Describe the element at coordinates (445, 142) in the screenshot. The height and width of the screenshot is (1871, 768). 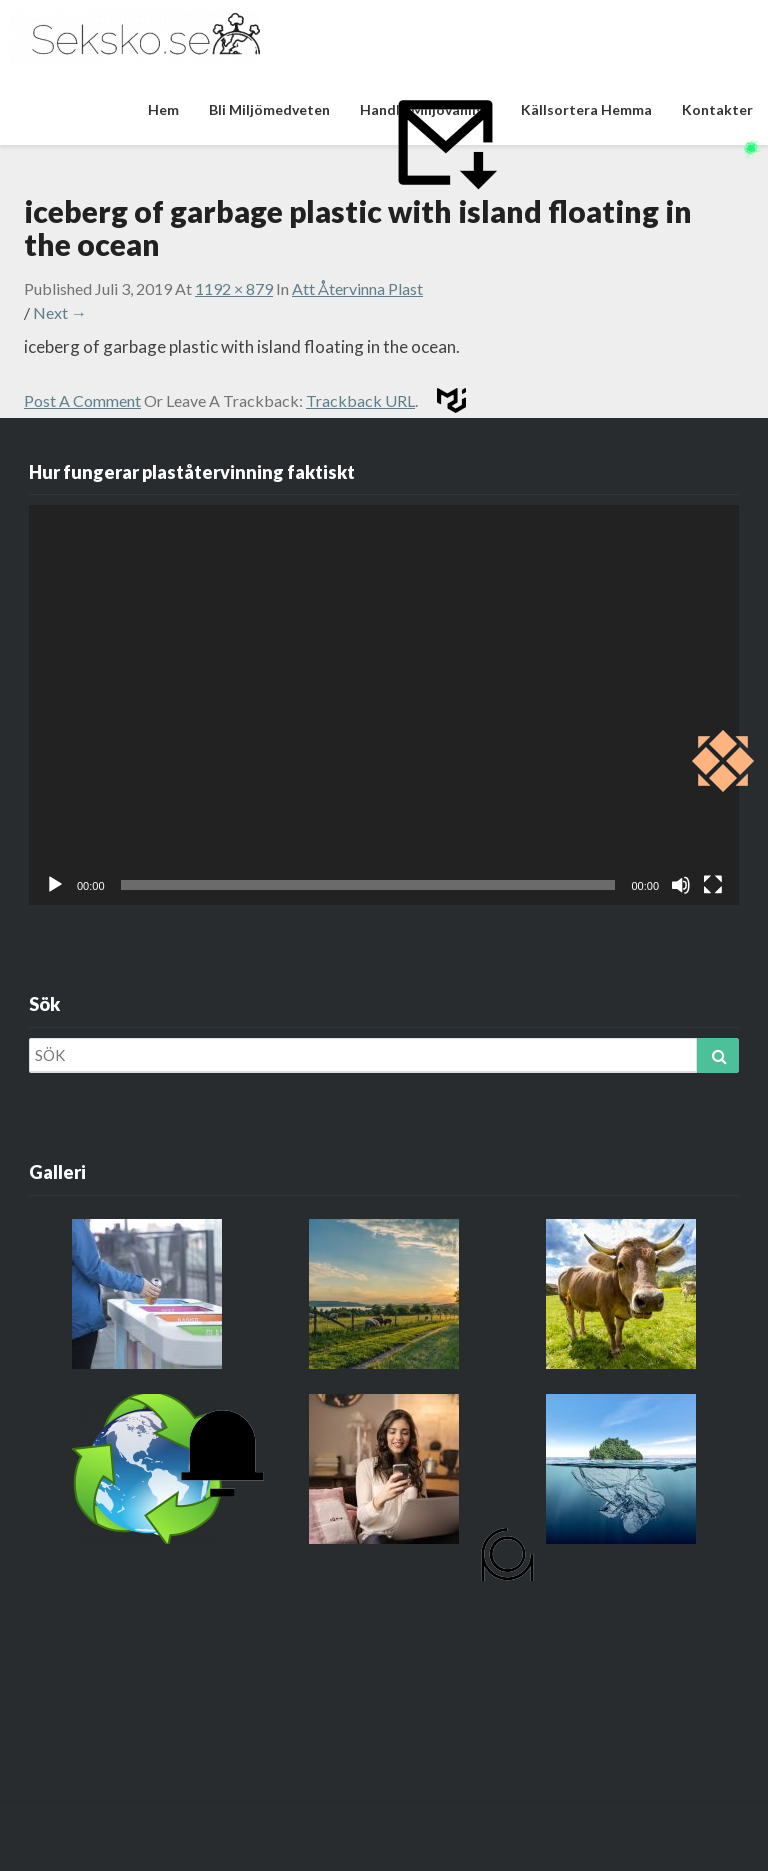
I see `download email or message` at that location.